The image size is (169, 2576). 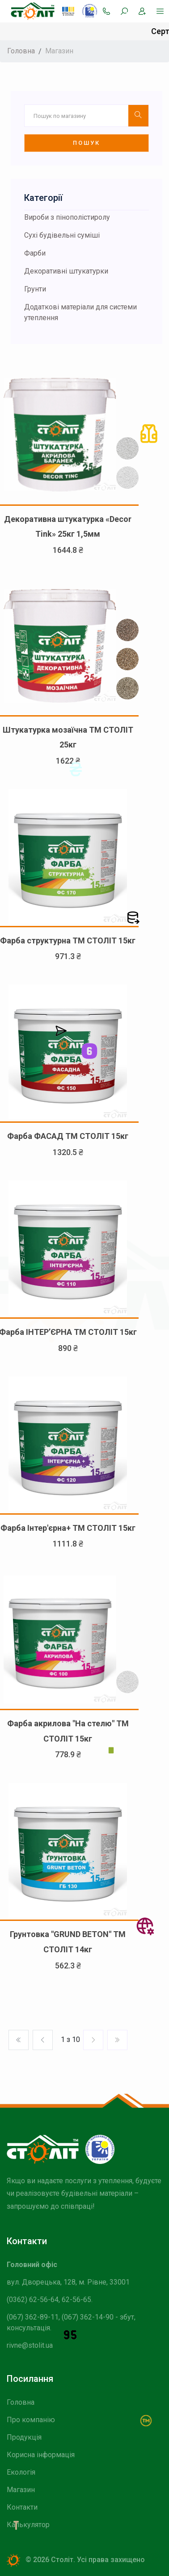 I want to click on export data from database, so click(x=133, y=917).